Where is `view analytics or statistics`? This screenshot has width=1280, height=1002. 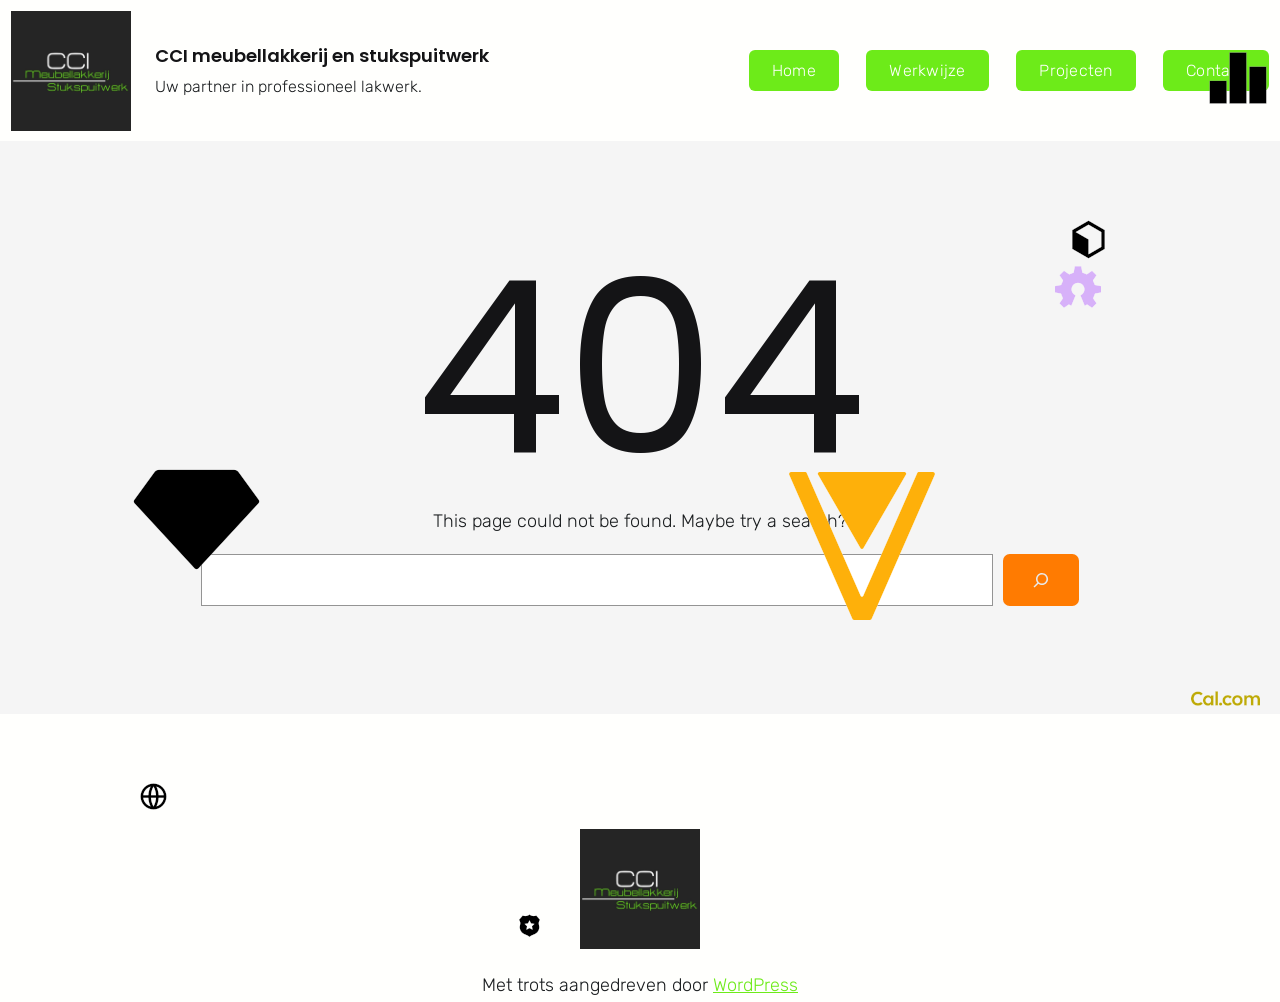 view analytics or statistics is located at coordinates (1238, 78).